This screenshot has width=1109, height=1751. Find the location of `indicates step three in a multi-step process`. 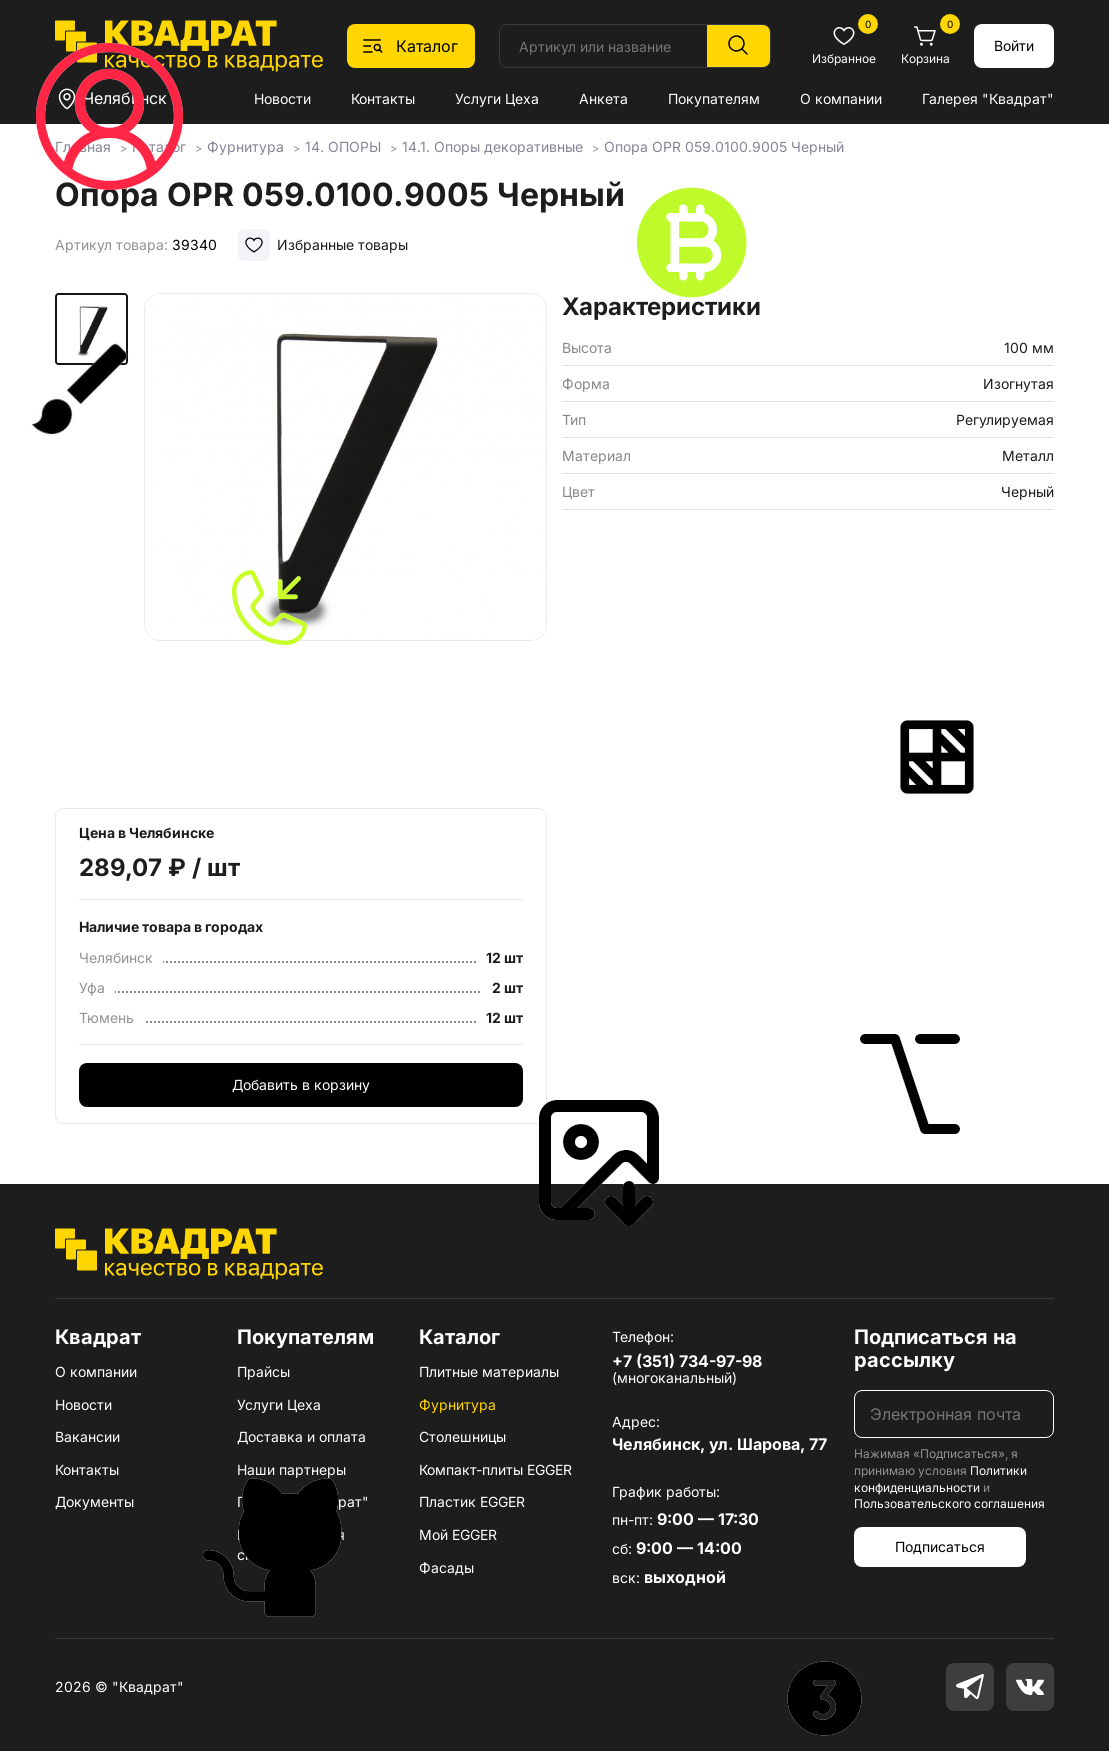

indicates step three in a multi-step process is located at coordinates (824, 1698).